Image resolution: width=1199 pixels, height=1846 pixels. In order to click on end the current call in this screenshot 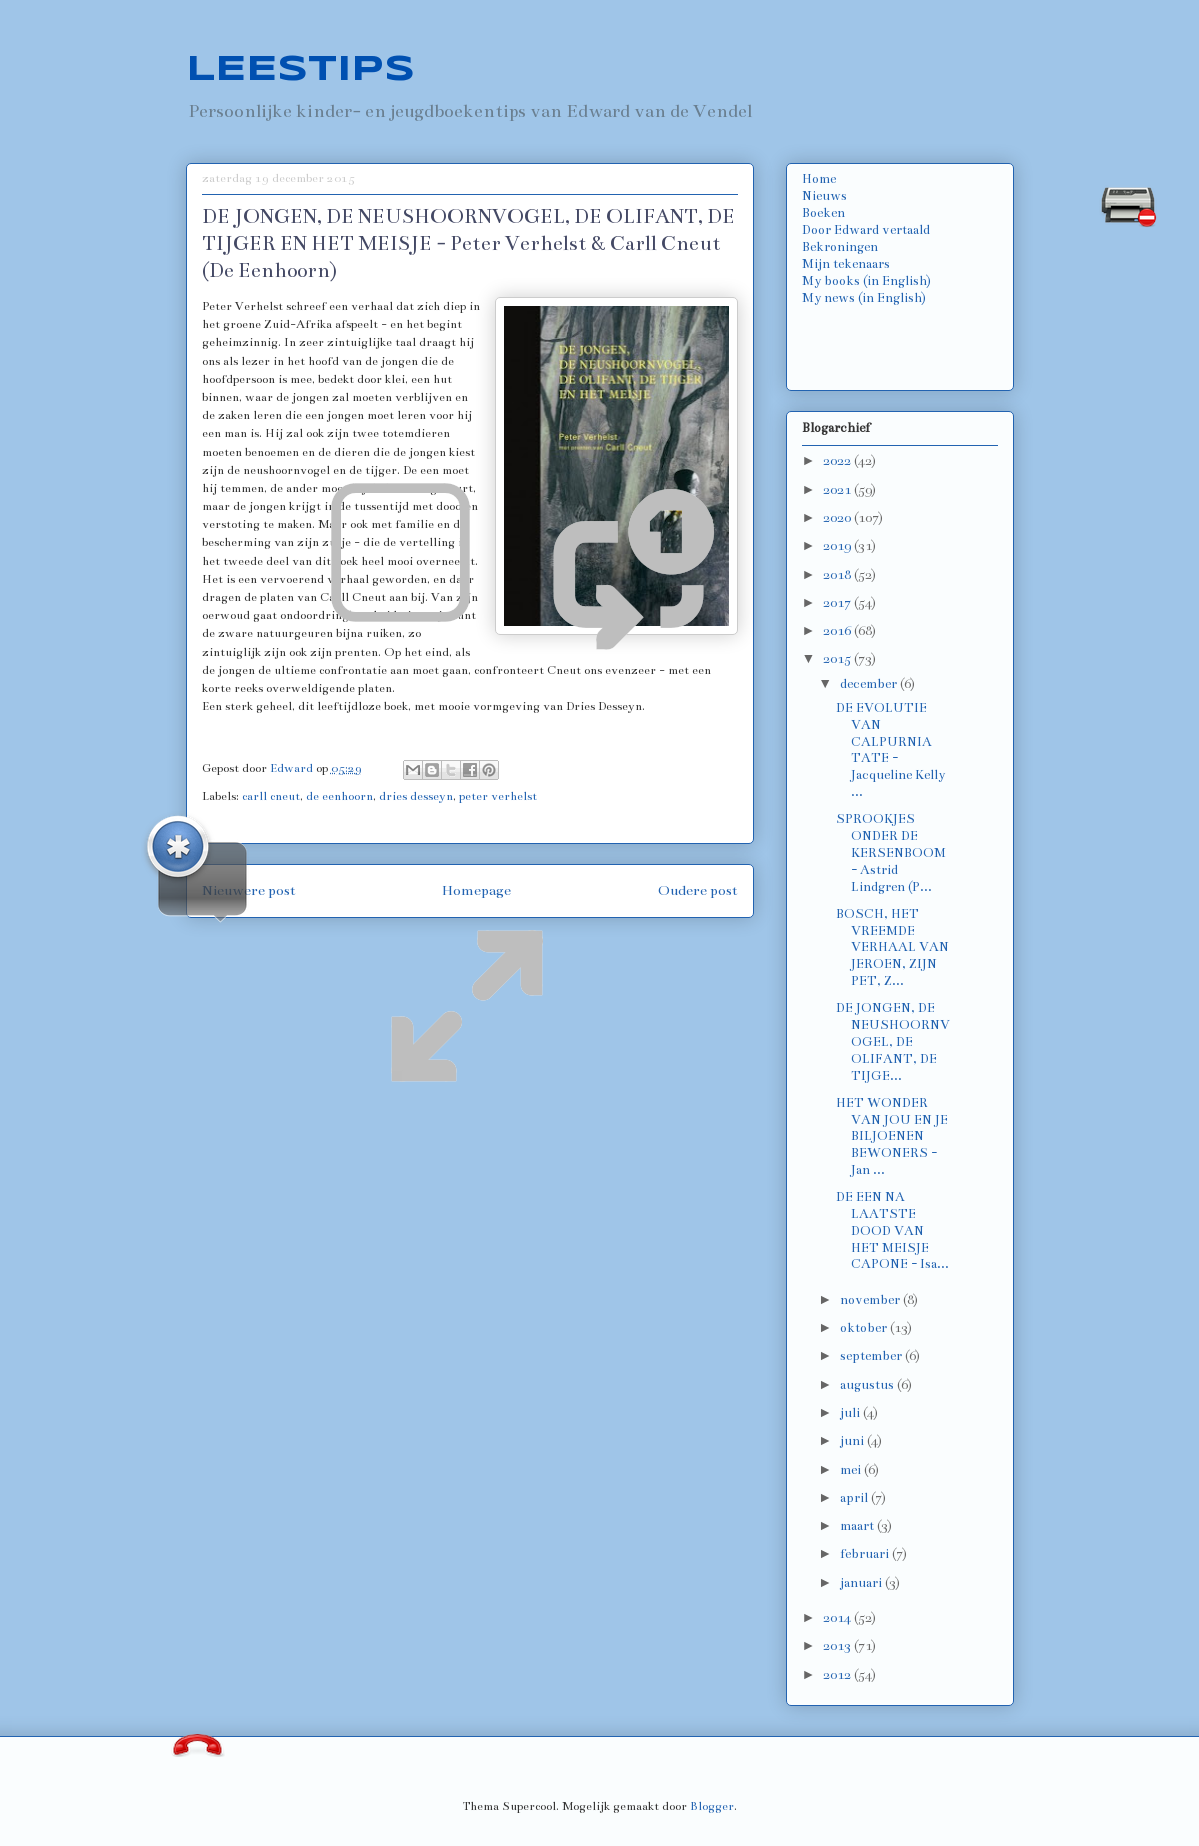, I will do `click(197, 1737)`.